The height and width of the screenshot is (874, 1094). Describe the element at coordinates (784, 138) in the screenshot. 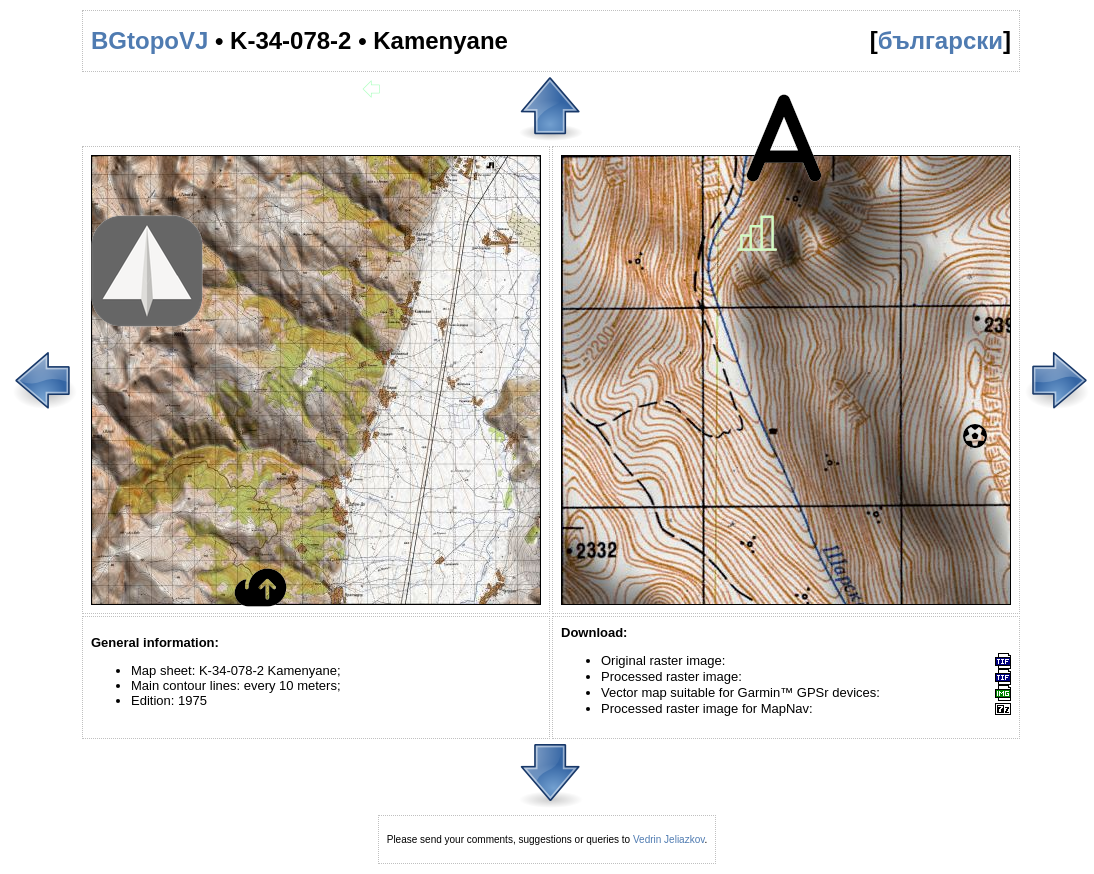

I see `indicates text formatting or font options` at that location.